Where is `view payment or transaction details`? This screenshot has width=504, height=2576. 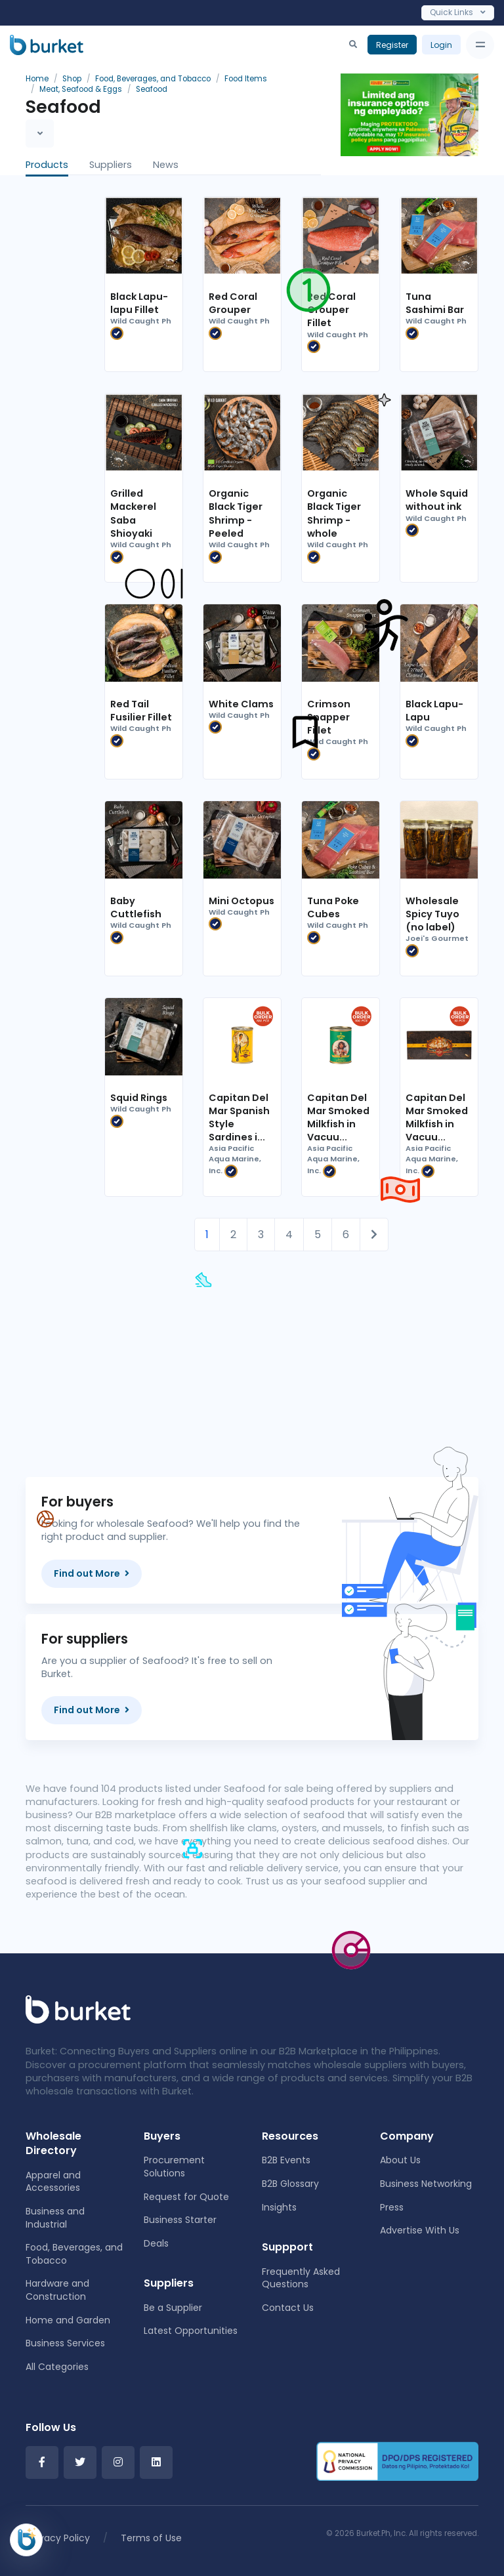 view payment or transaction details is located at coordinates (400, 1190).